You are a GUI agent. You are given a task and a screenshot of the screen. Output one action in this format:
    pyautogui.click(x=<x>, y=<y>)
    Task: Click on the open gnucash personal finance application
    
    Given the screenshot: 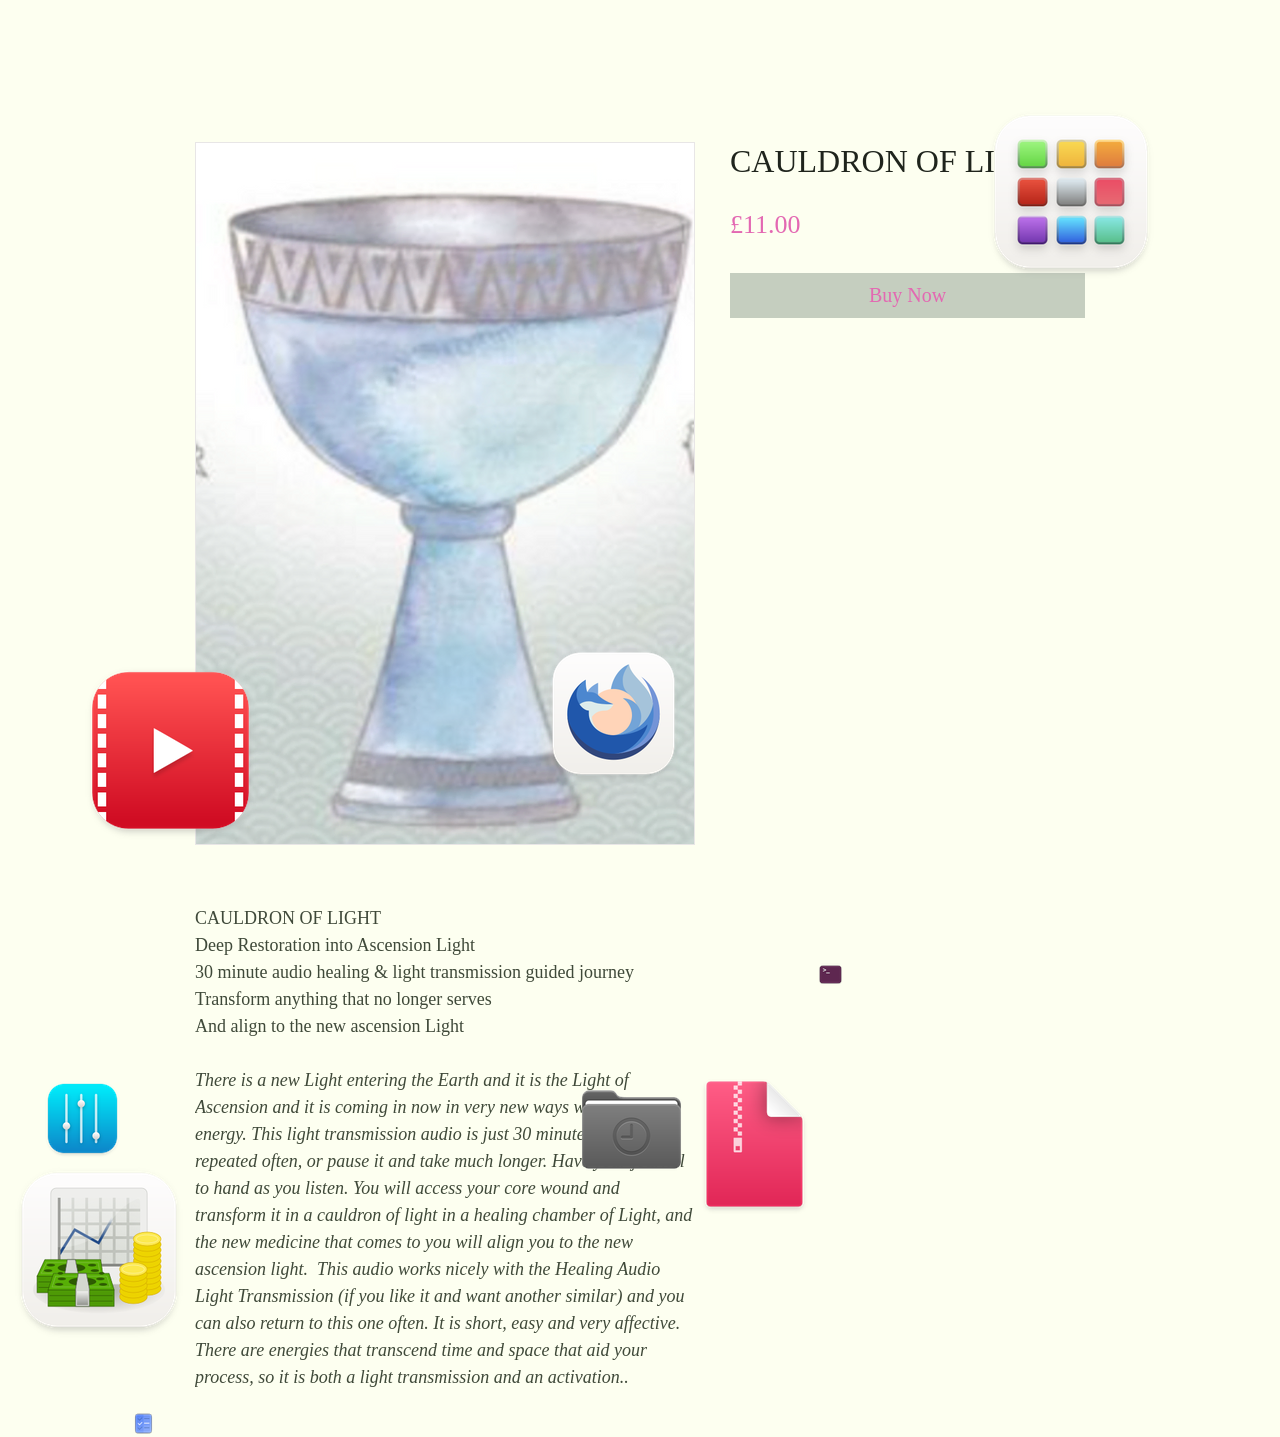 What is the action you would take?
    pyautogui.click(x=99, y=1250)
    